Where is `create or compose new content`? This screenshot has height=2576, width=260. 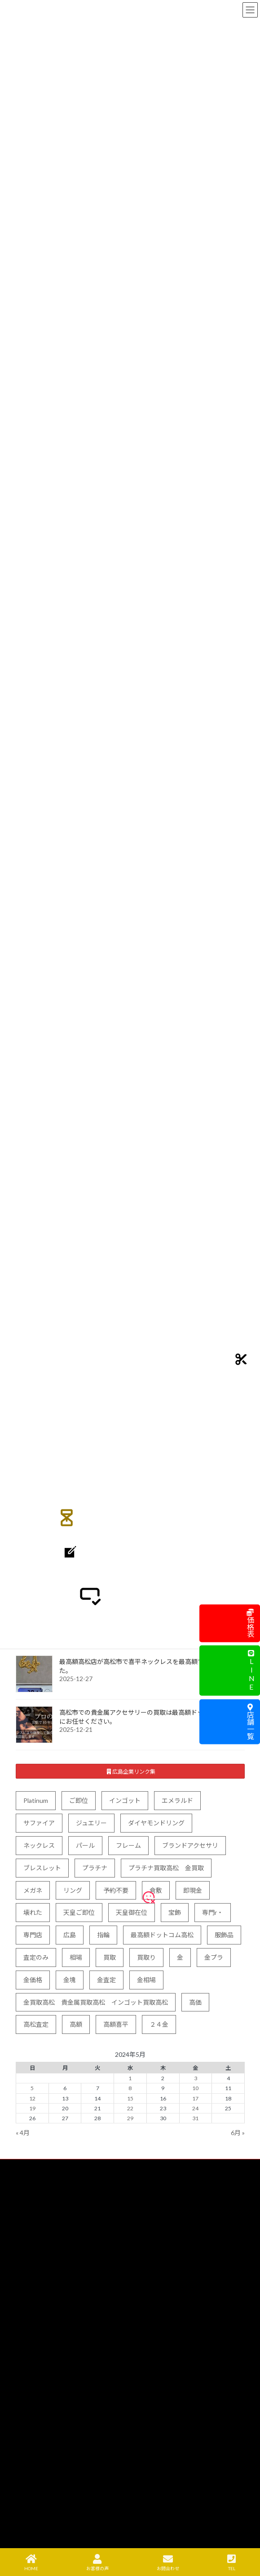
create or compose new content is located at coordinates (70, 1552).